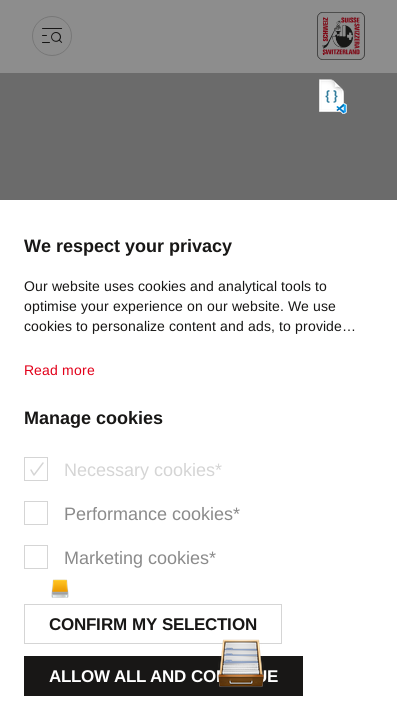 Image resolution: width=397 pixels, height=720 pixels. Describe the element at coordinates (60, 589) in the screenshot. I see `access external storage drives` at that location.